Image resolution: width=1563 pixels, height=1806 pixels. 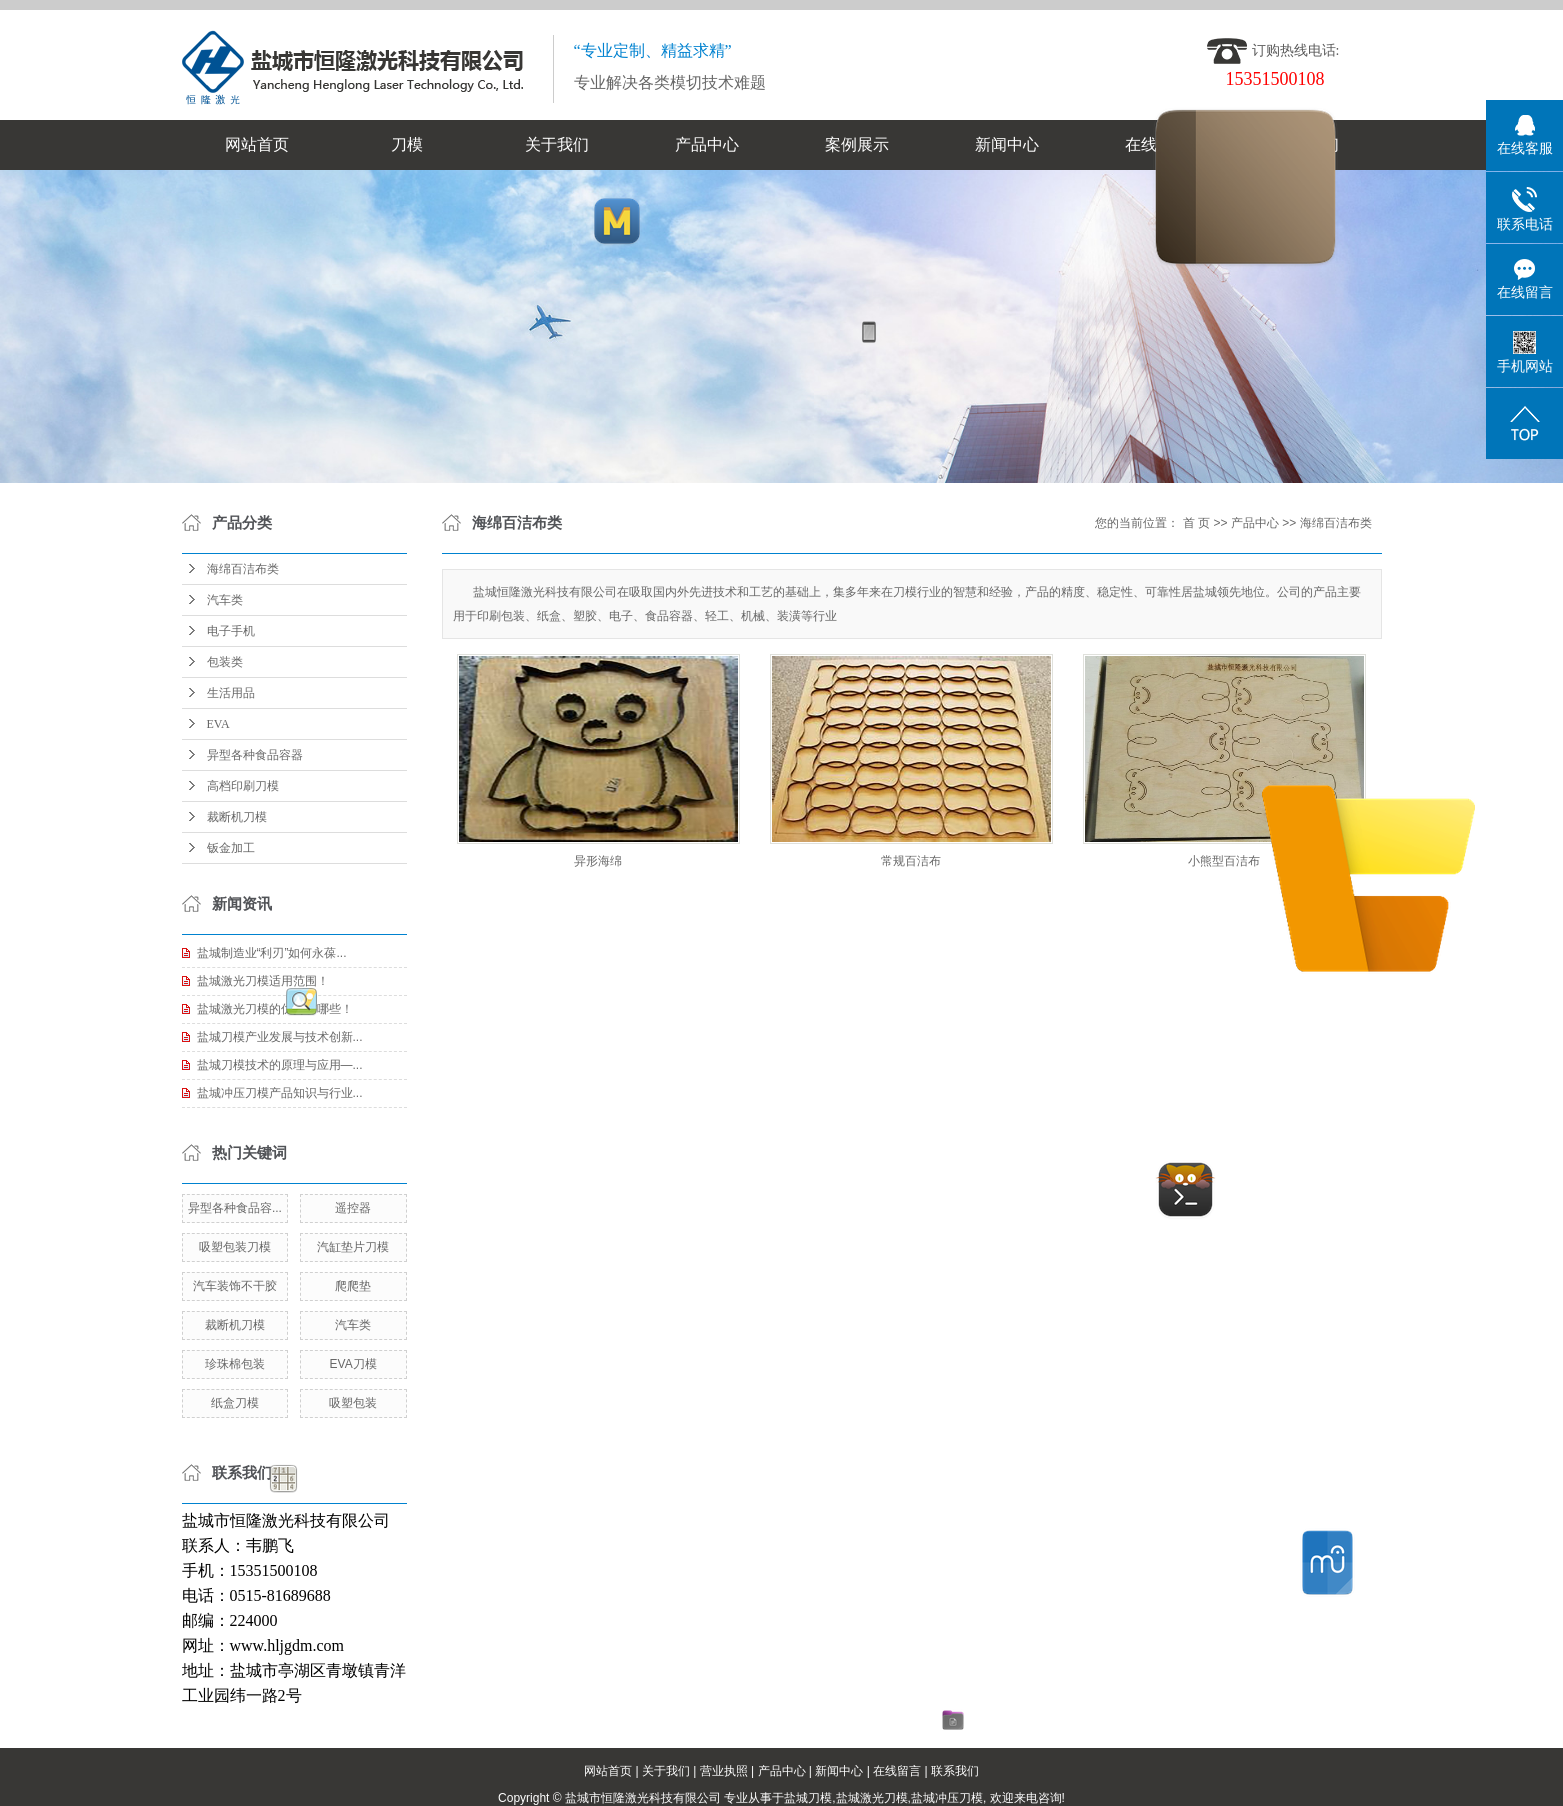 I want to click on open kitty terminal emulator, so click(x=1185, y=1189).